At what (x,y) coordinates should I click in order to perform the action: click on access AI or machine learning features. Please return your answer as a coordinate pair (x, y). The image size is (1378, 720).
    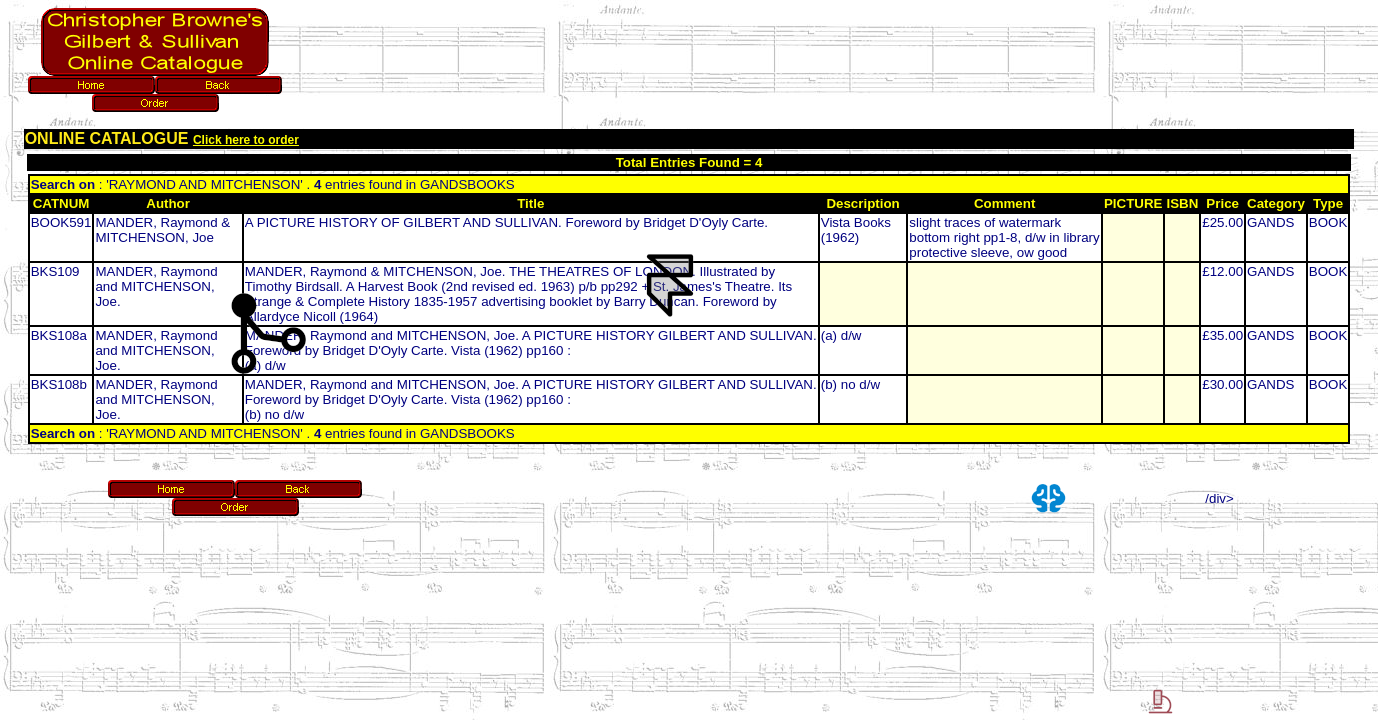
    Looking at the image, I should click on (1048, 498).